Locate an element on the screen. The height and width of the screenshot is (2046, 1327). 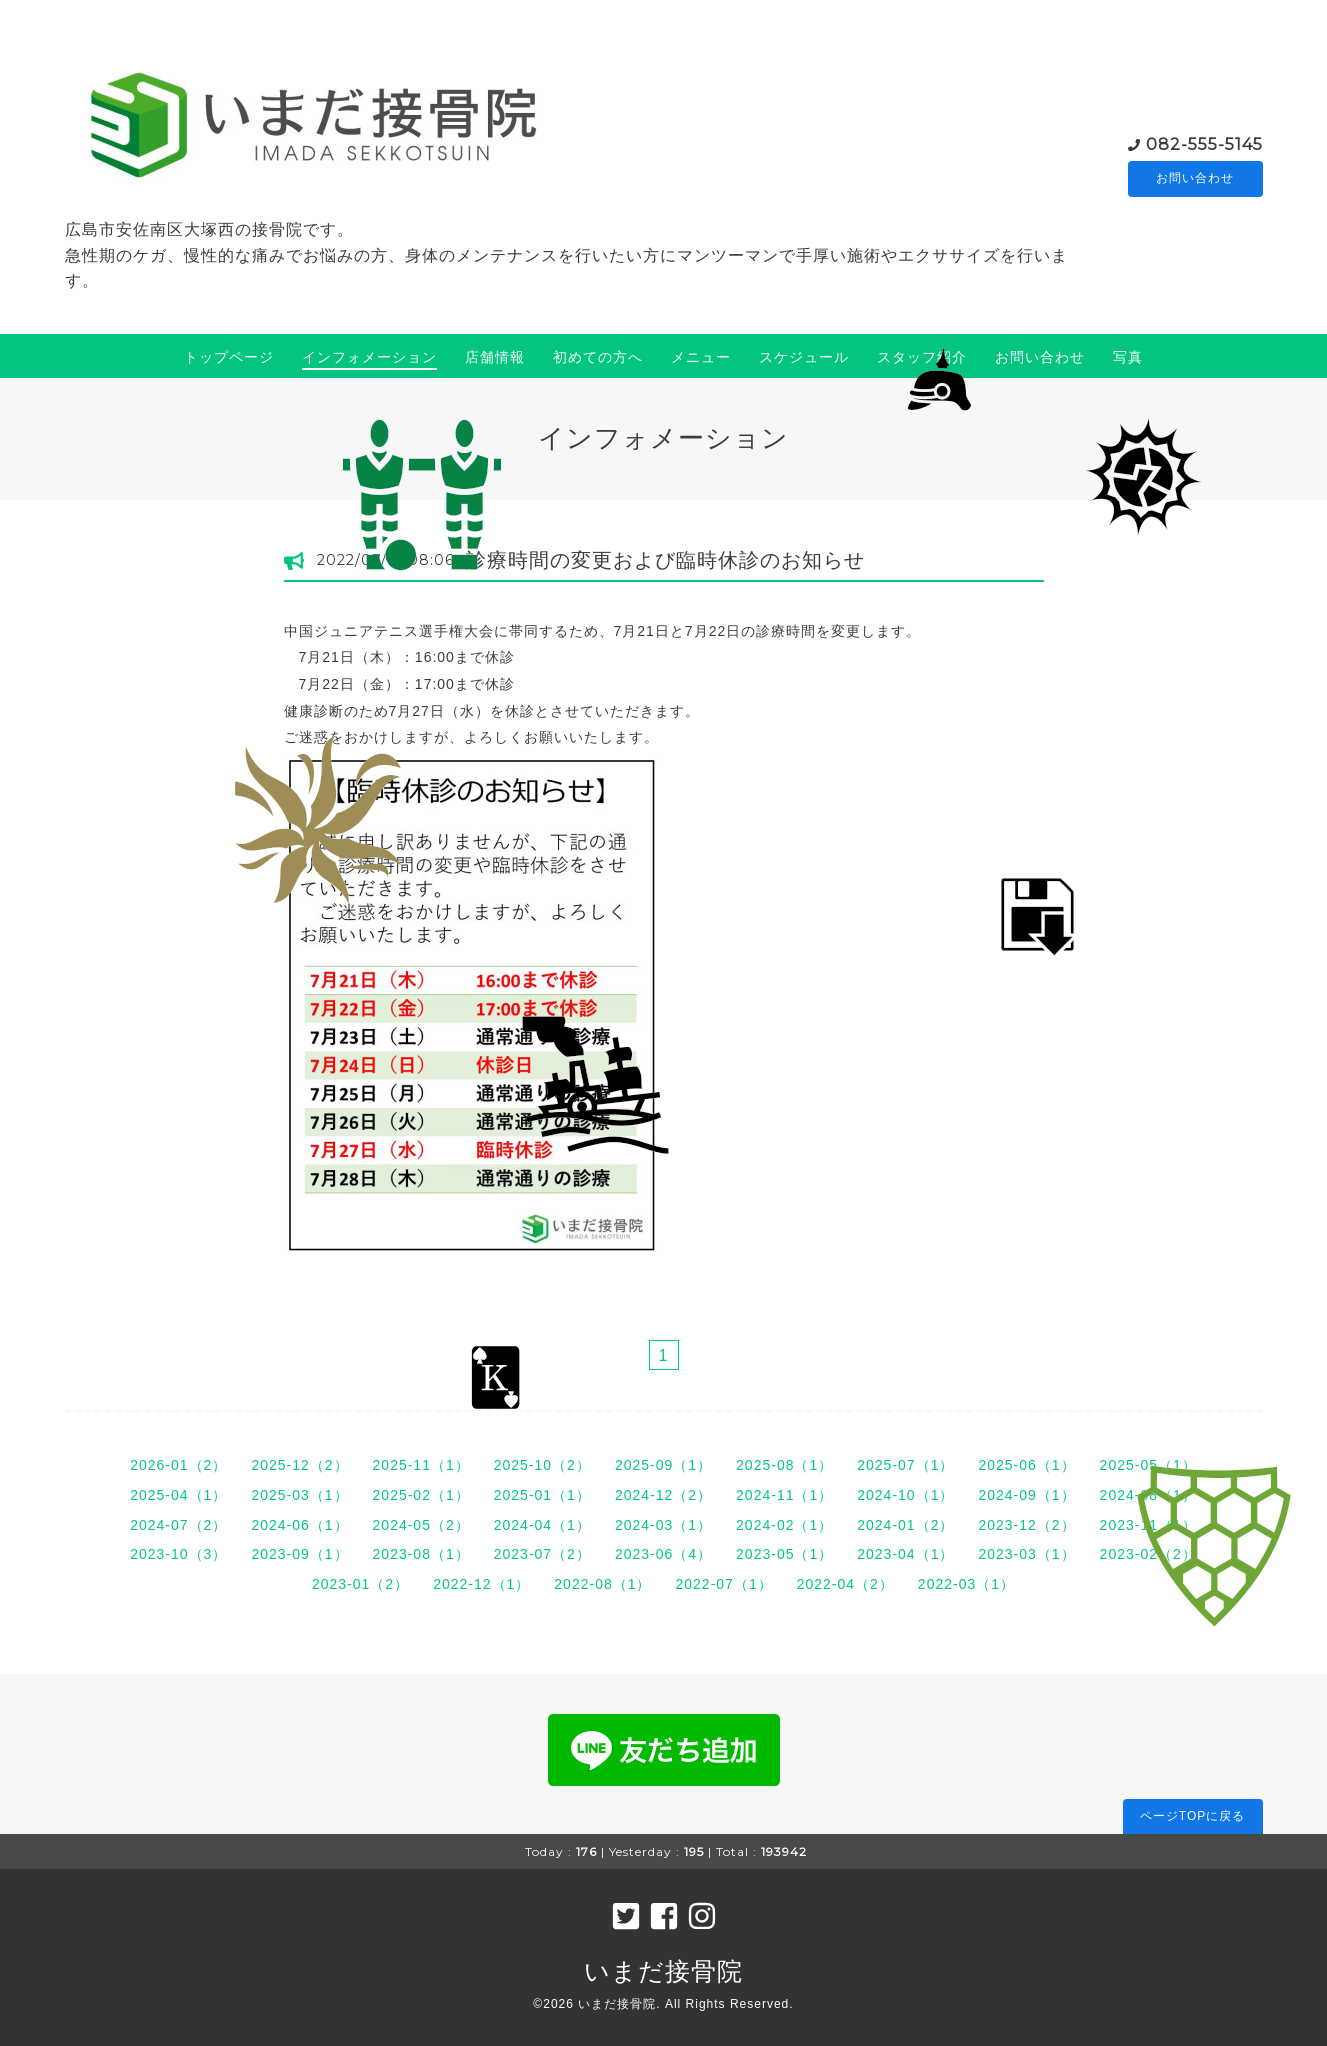
equip or select a defensive shield item is located at coordinates (1214, 1546).